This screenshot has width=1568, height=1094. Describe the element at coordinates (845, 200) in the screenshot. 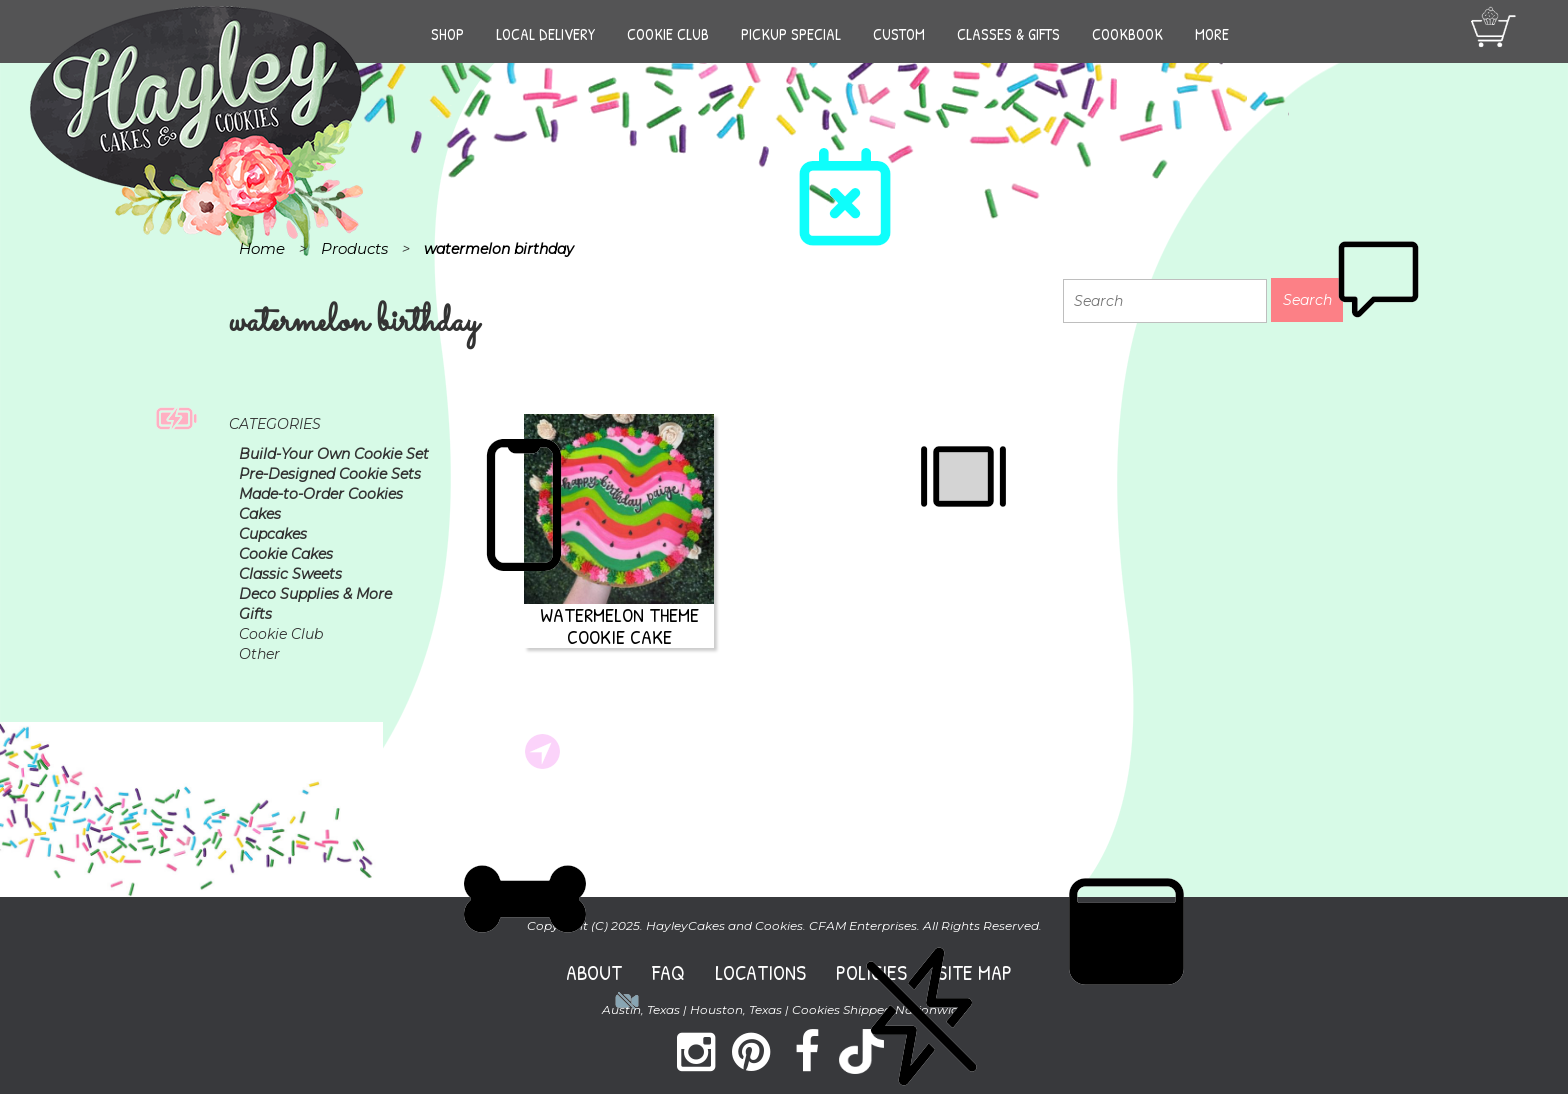

I see `cancel or remove a scheduled event` at that location.